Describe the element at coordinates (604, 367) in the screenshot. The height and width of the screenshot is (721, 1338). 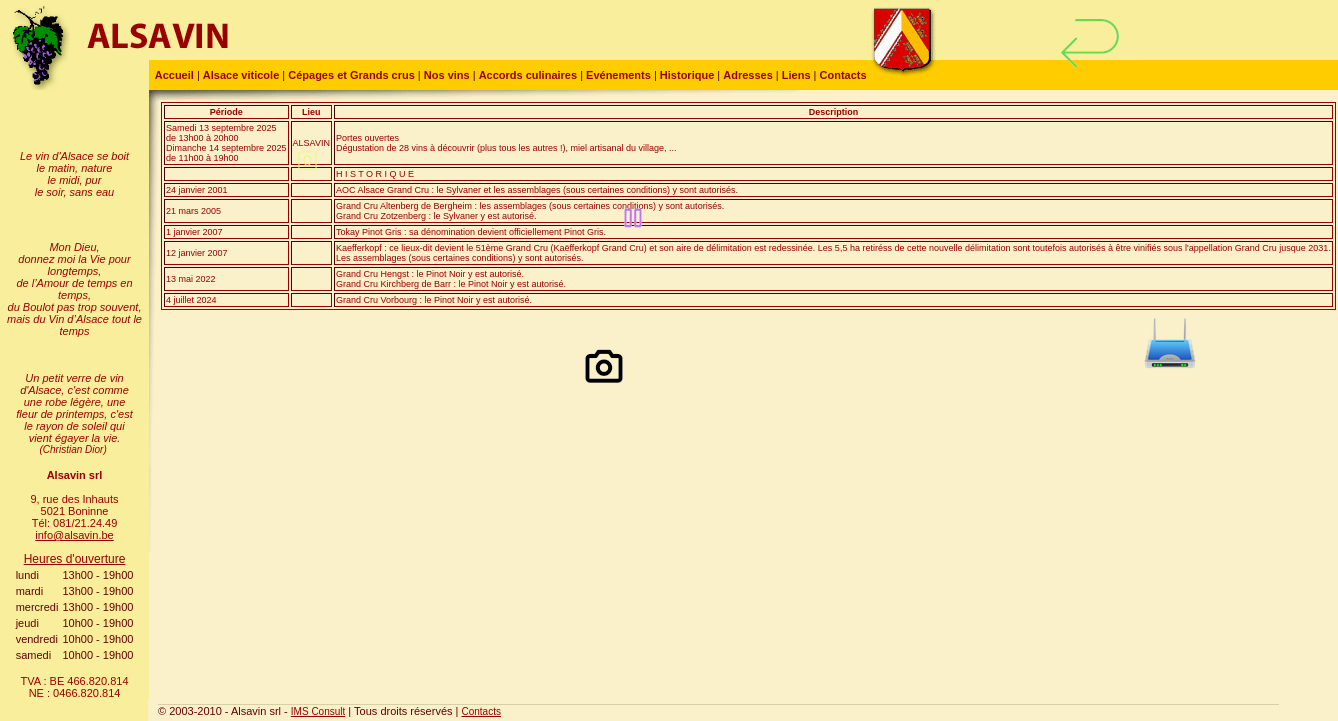
I see `take a photo` at that location.